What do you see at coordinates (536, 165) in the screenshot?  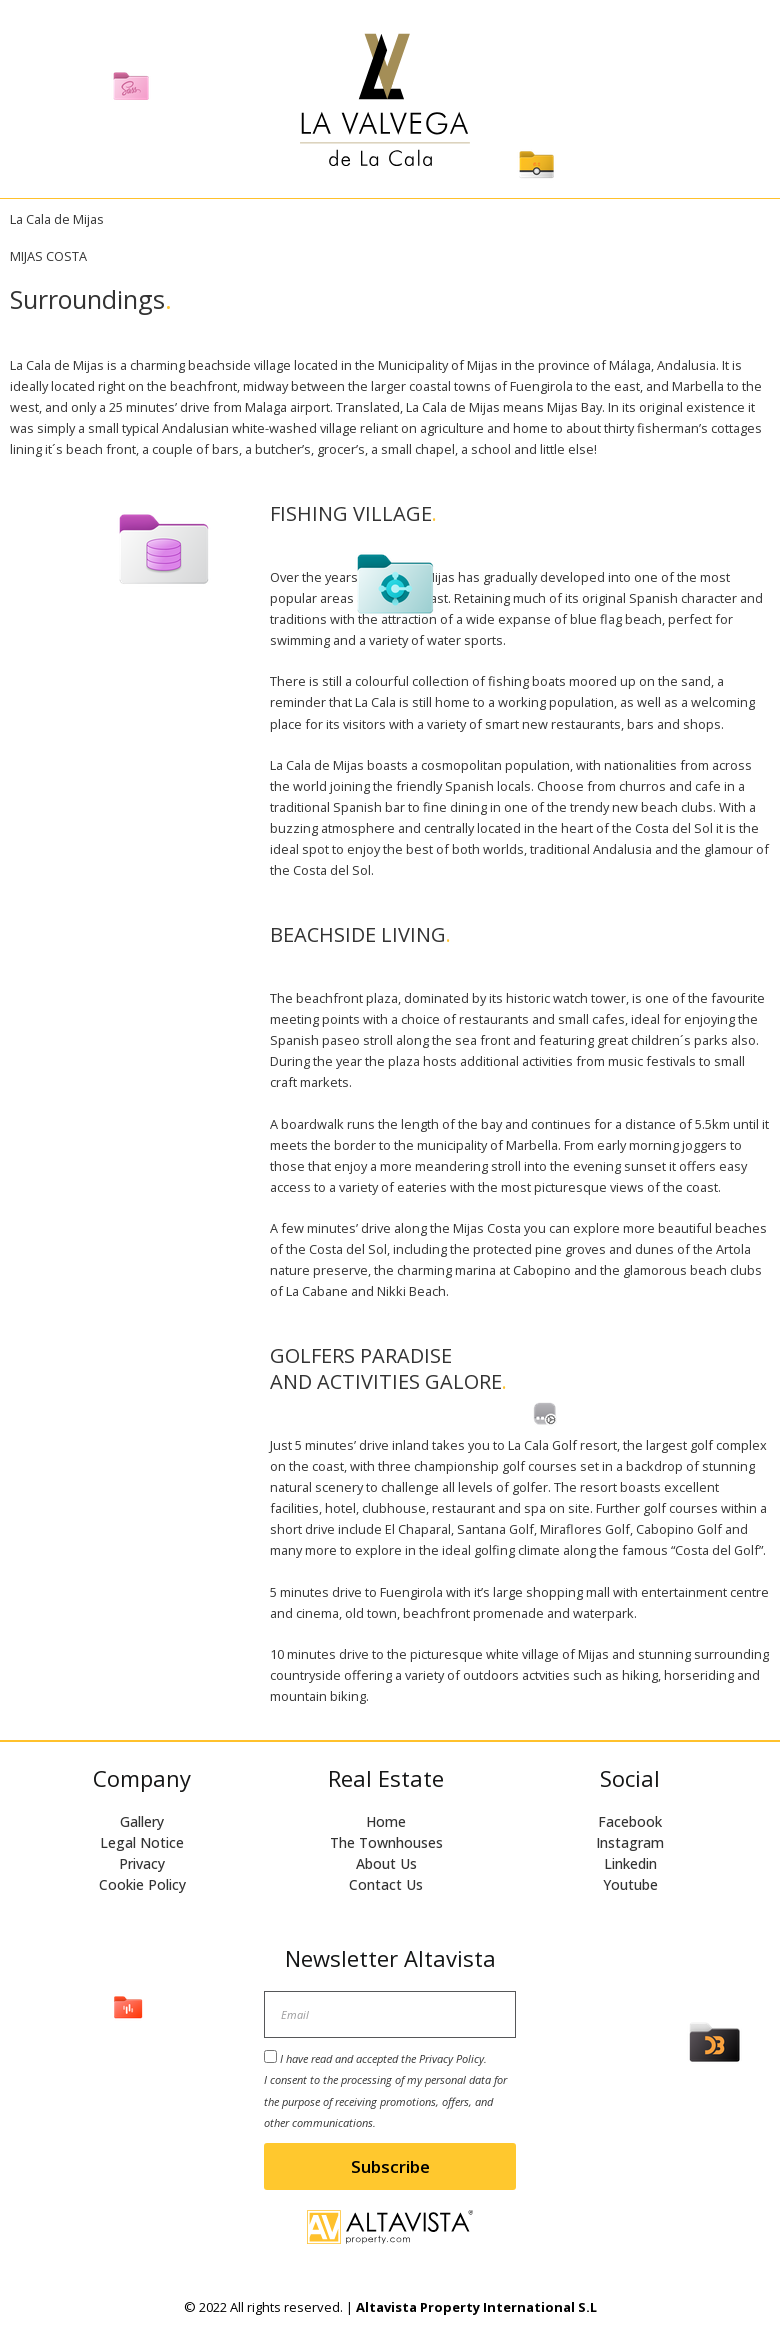 I see `open folder containing pokémon game files` at bounding box center [536, 165].